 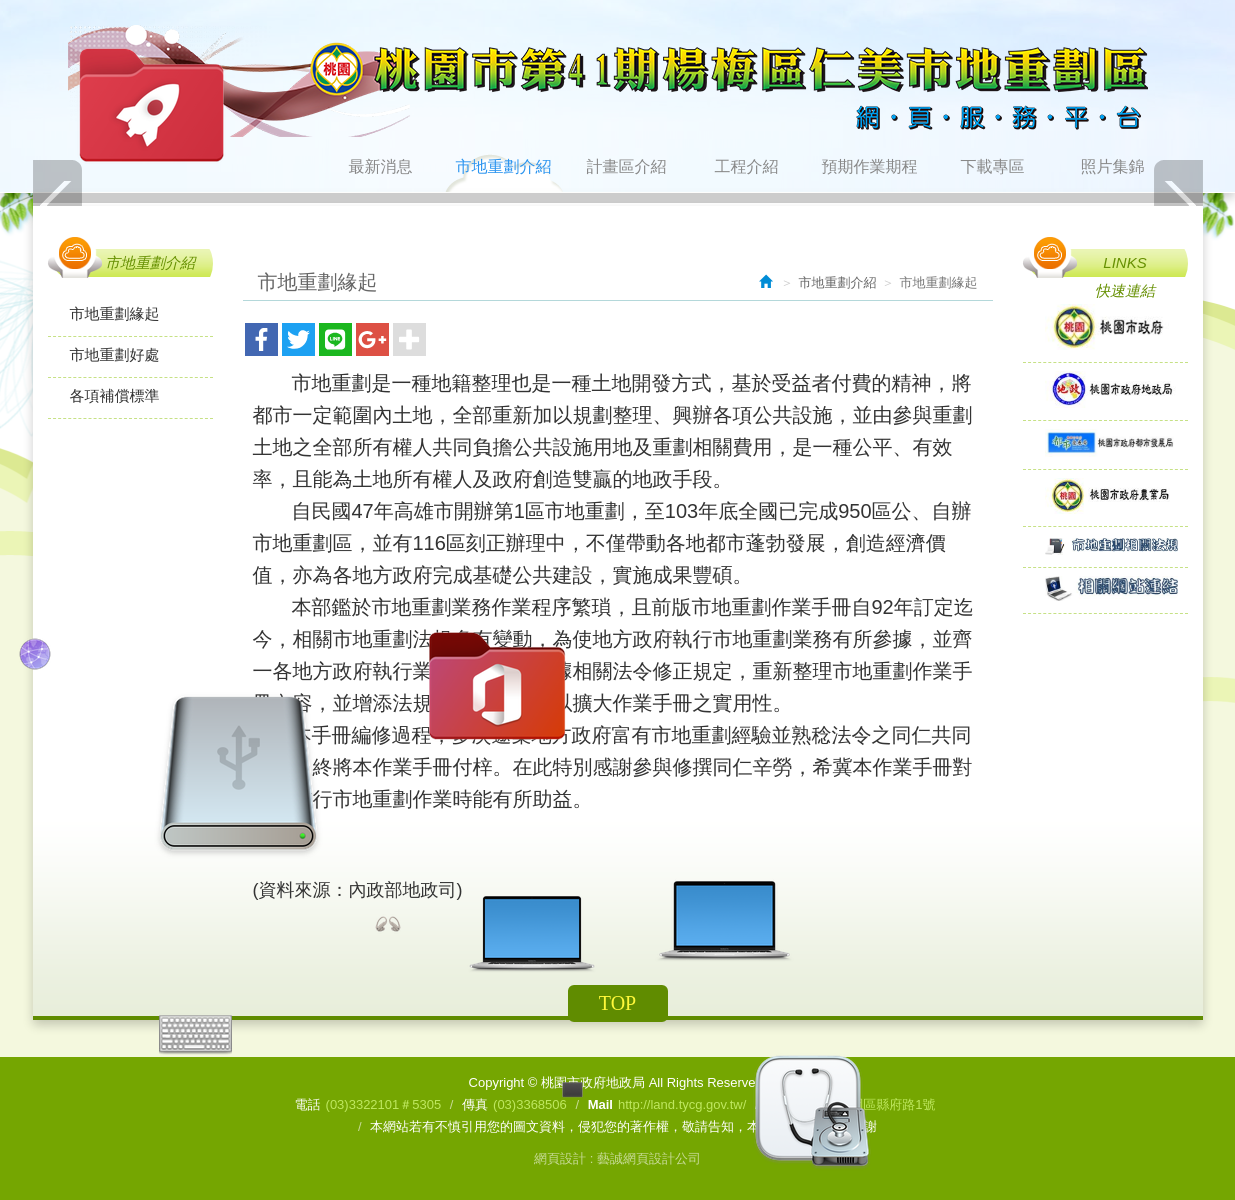 I want to click on access connected USB storage device, so click(x=238, y=774).